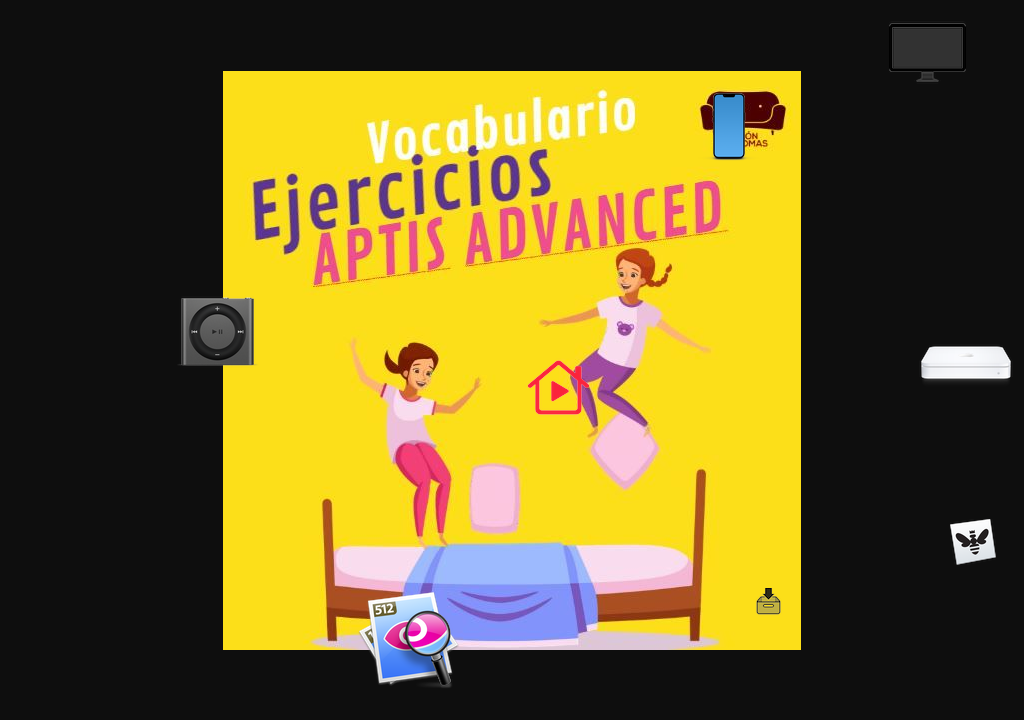 The width and height of the screenshot is (1024, 720). Describe the element at coordinates (558, 387) in the screenshot. I see `access home sharing preferences` at that location.